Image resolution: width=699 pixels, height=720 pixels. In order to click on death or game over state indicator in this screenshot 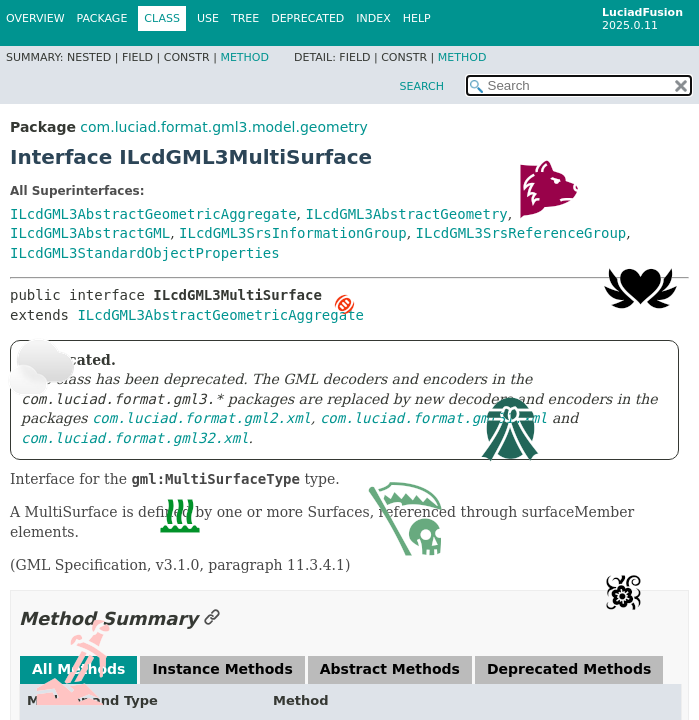, I will do `click(405, 518)`.